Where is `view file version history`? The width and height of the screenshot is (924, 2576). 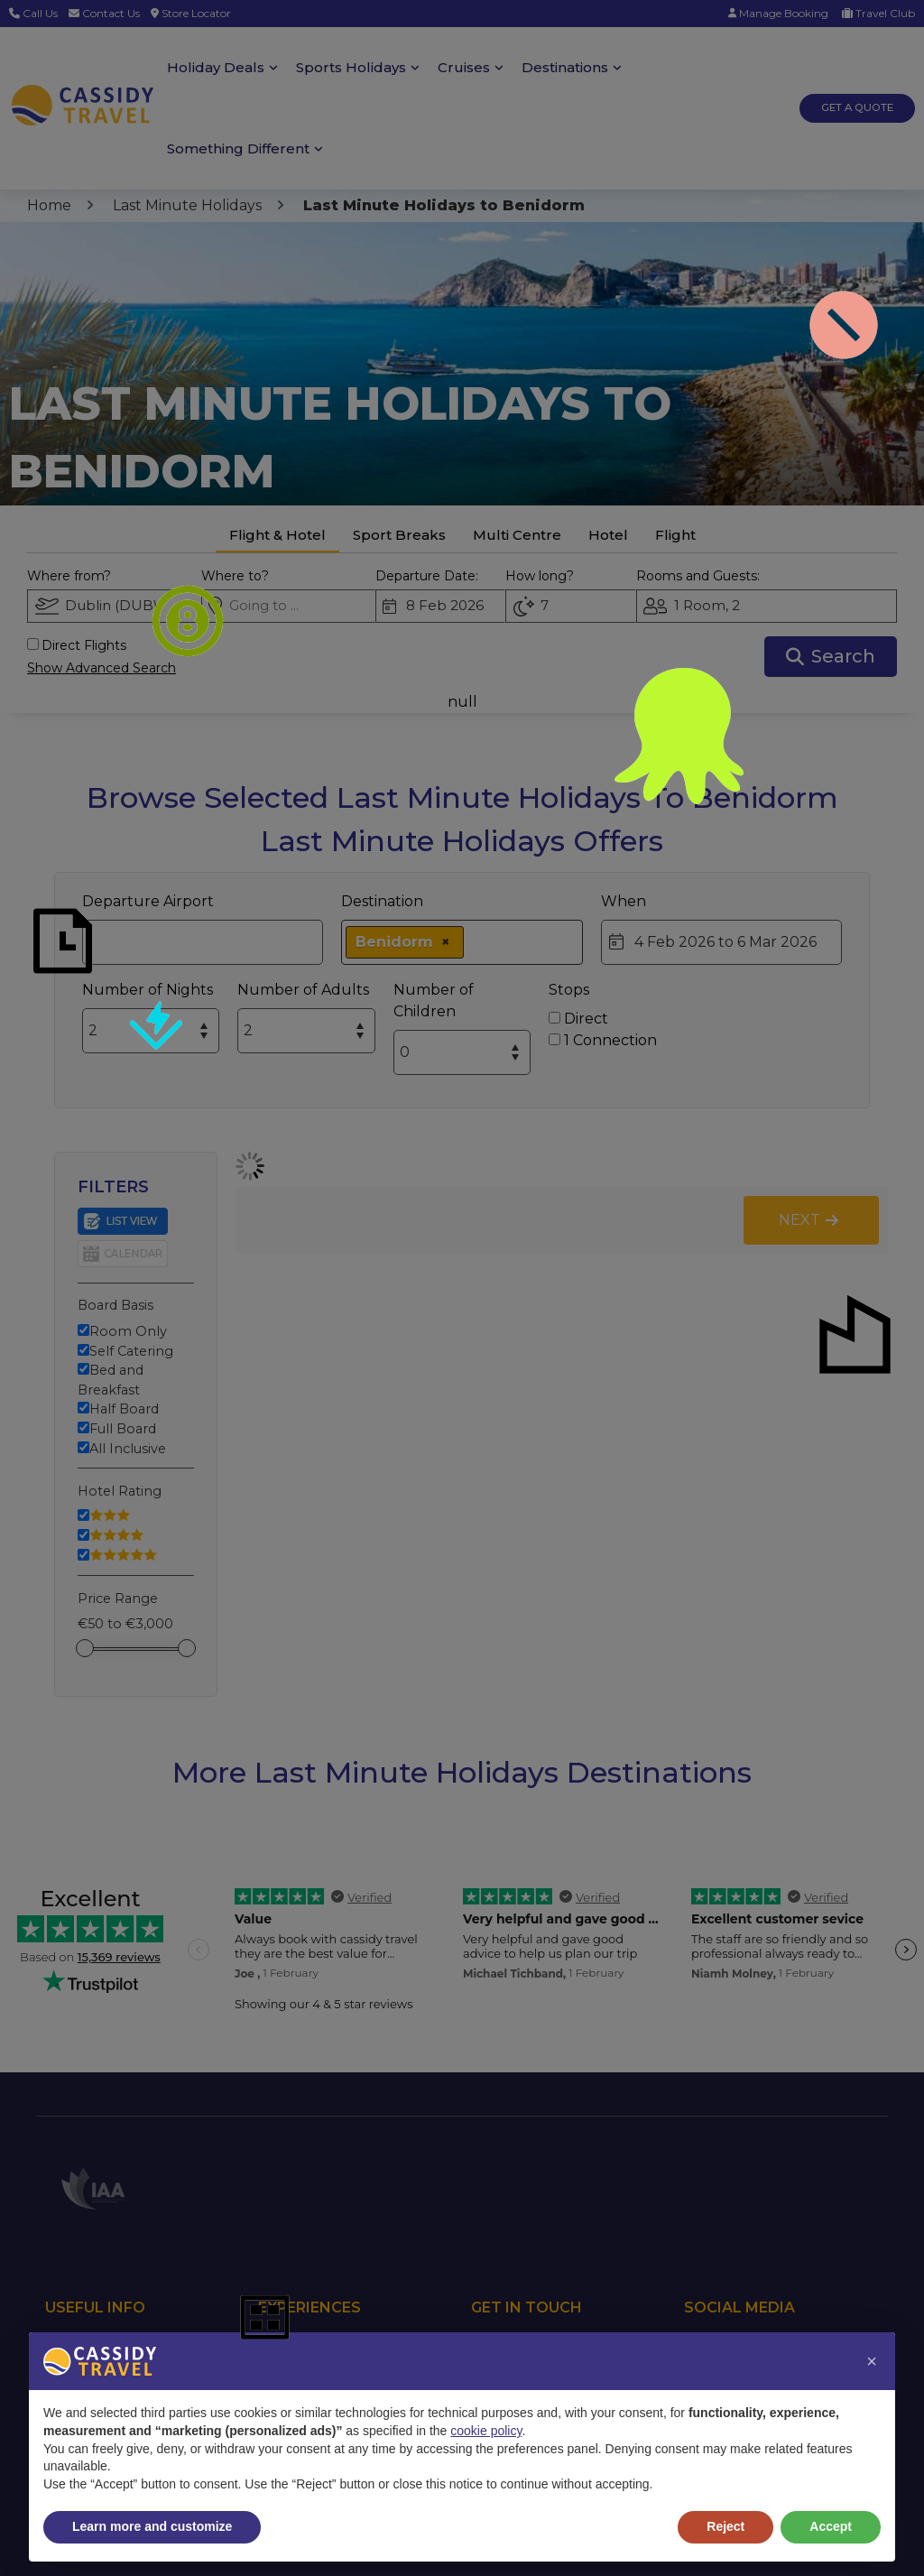
view file version history is located at coordinates (62, 941).